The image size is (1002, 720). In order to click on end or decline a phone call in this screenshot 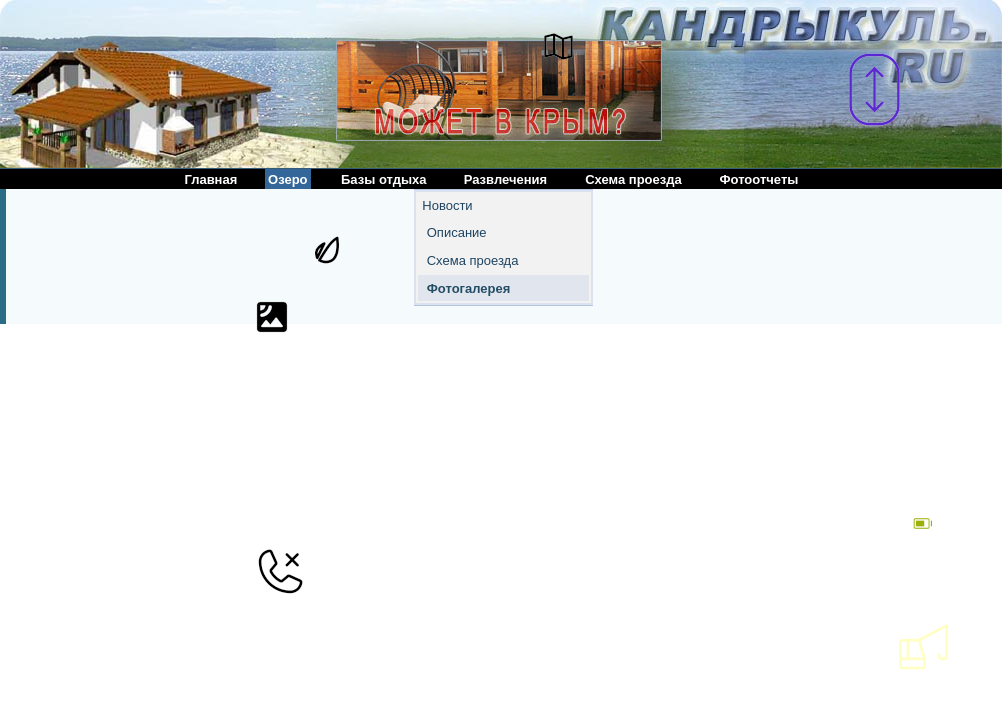, I will do `click(281, 570)`.